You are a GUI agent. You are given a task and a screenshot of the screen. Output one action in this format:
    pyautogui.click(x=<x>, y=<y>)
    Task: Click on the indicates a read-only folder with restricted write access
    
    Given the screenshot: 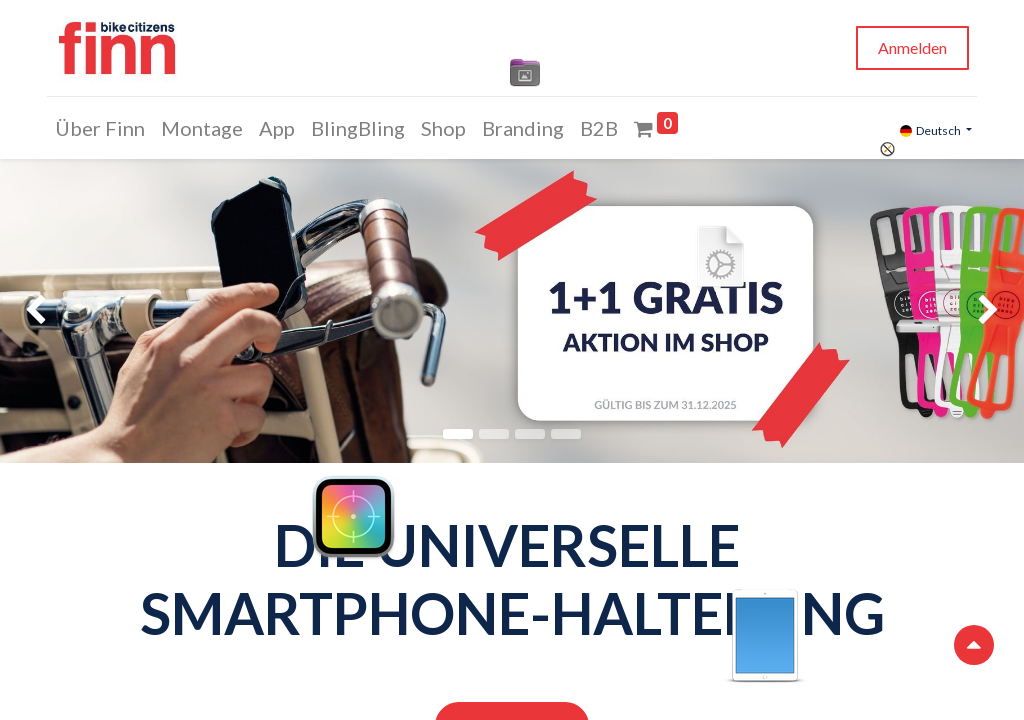 What is the action you would take?
    pyautogui.click(x=859, y=127)
    